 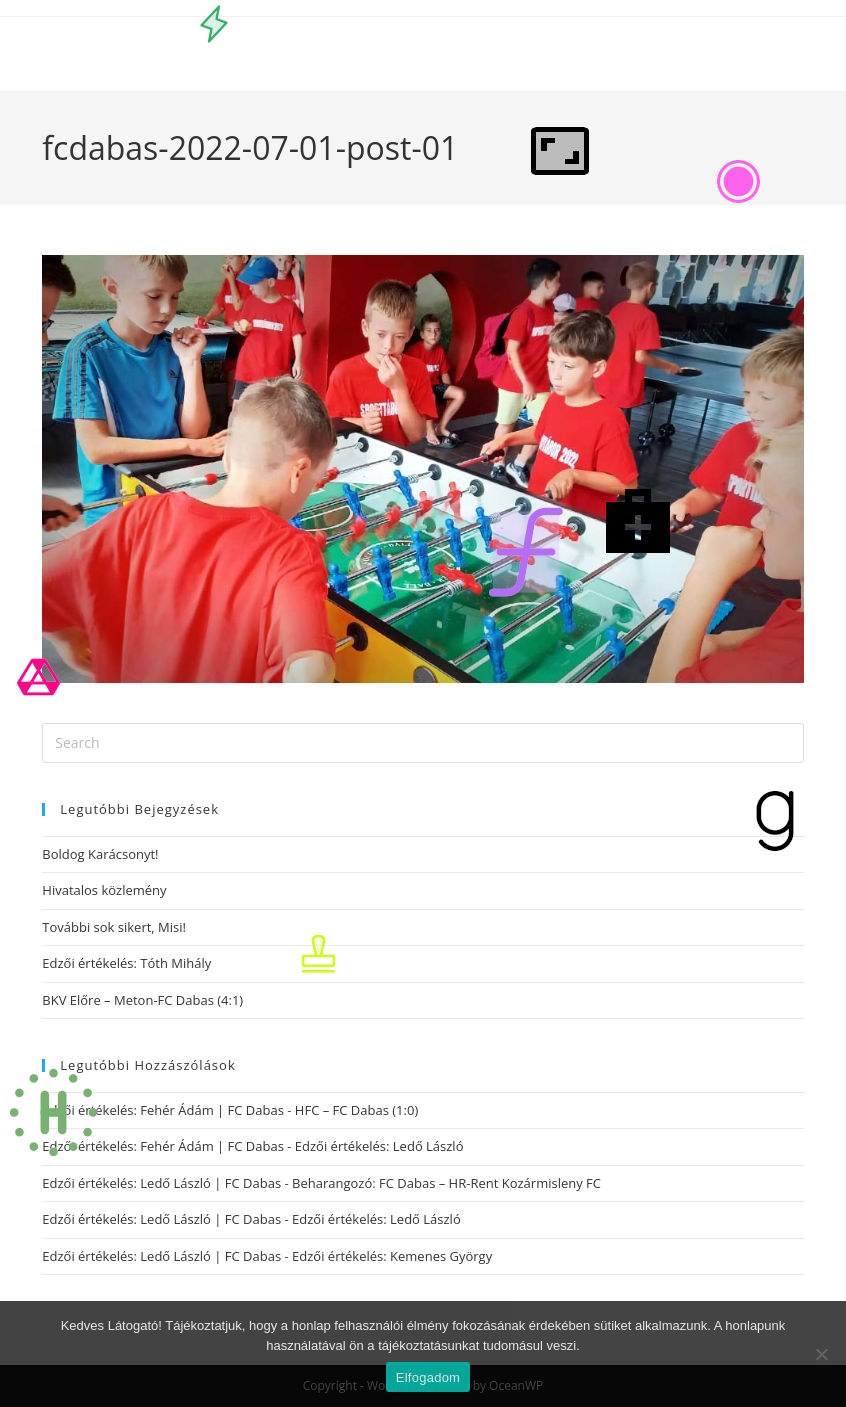 What do you see at coordinates (526, 552) in the screenshot?
I see `insert a mathematical function or formula` at bounding box center [526, 552].